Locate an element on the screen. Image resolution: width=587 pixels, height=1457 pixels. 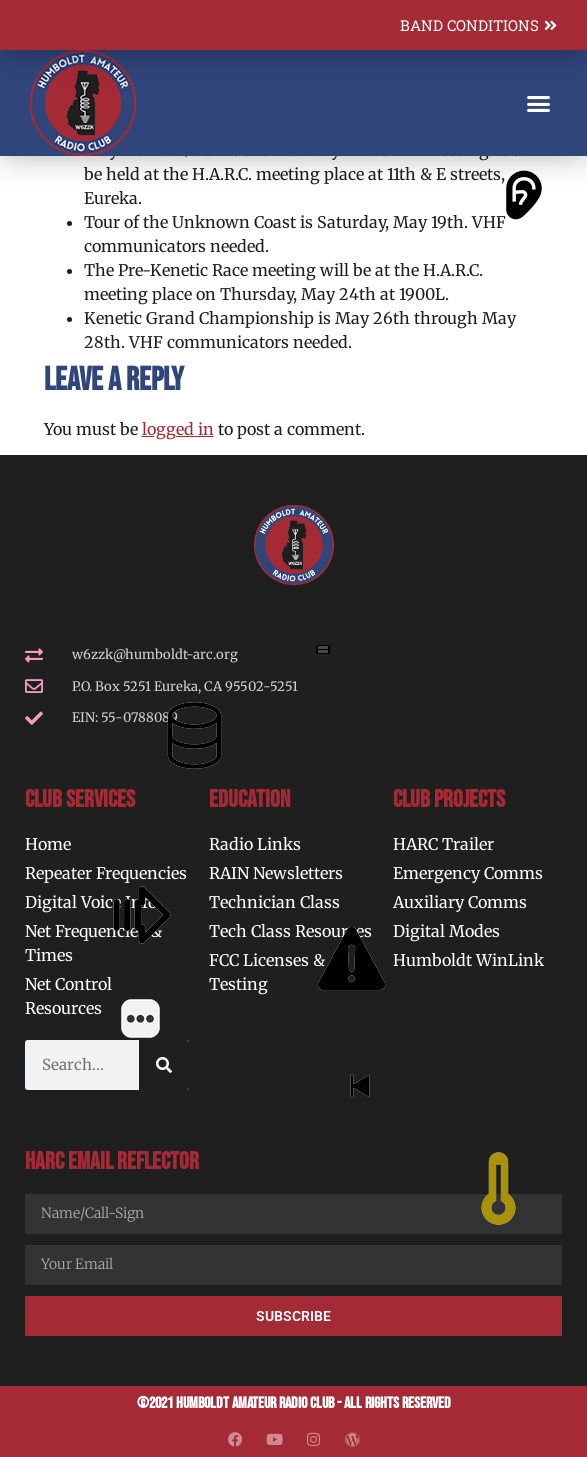
switch to stream or list view is located at coordinates (322, 649).